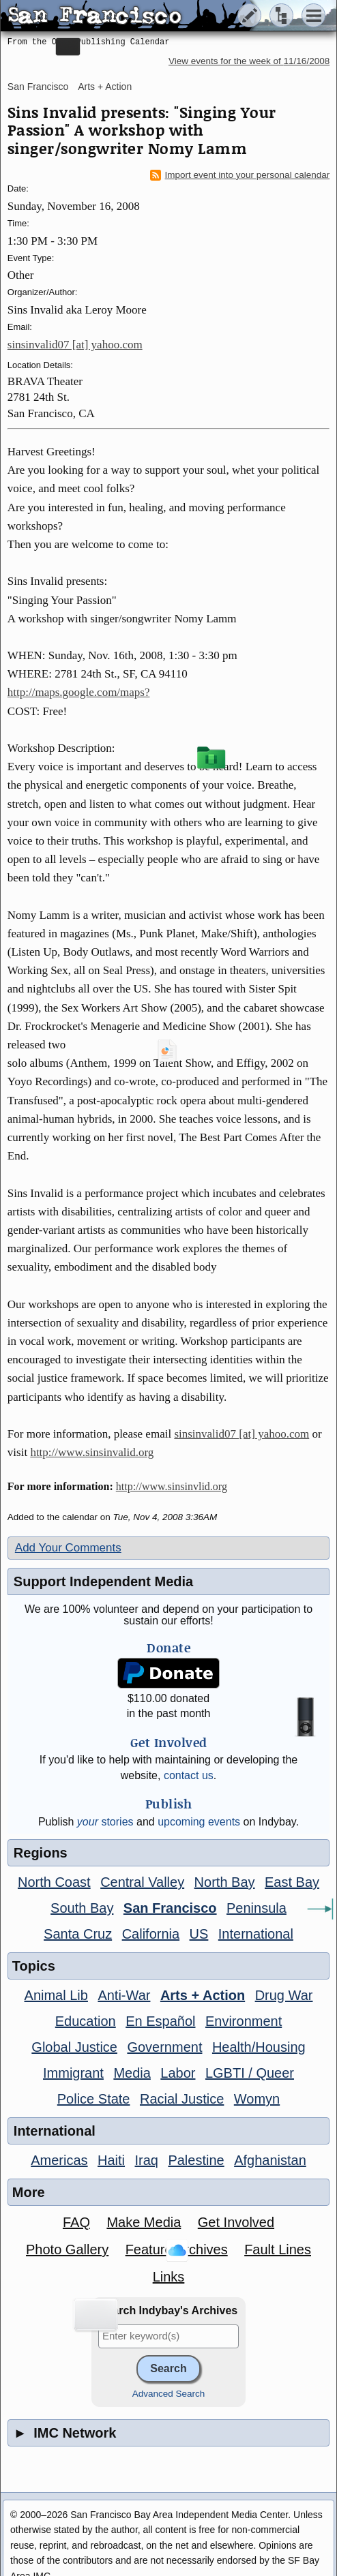 This screenshot has width=337, height=2576. Describe the element at coordinates (68, 46) in the screenshot. I see `magic trackpad connected via bluetooth` at that location.